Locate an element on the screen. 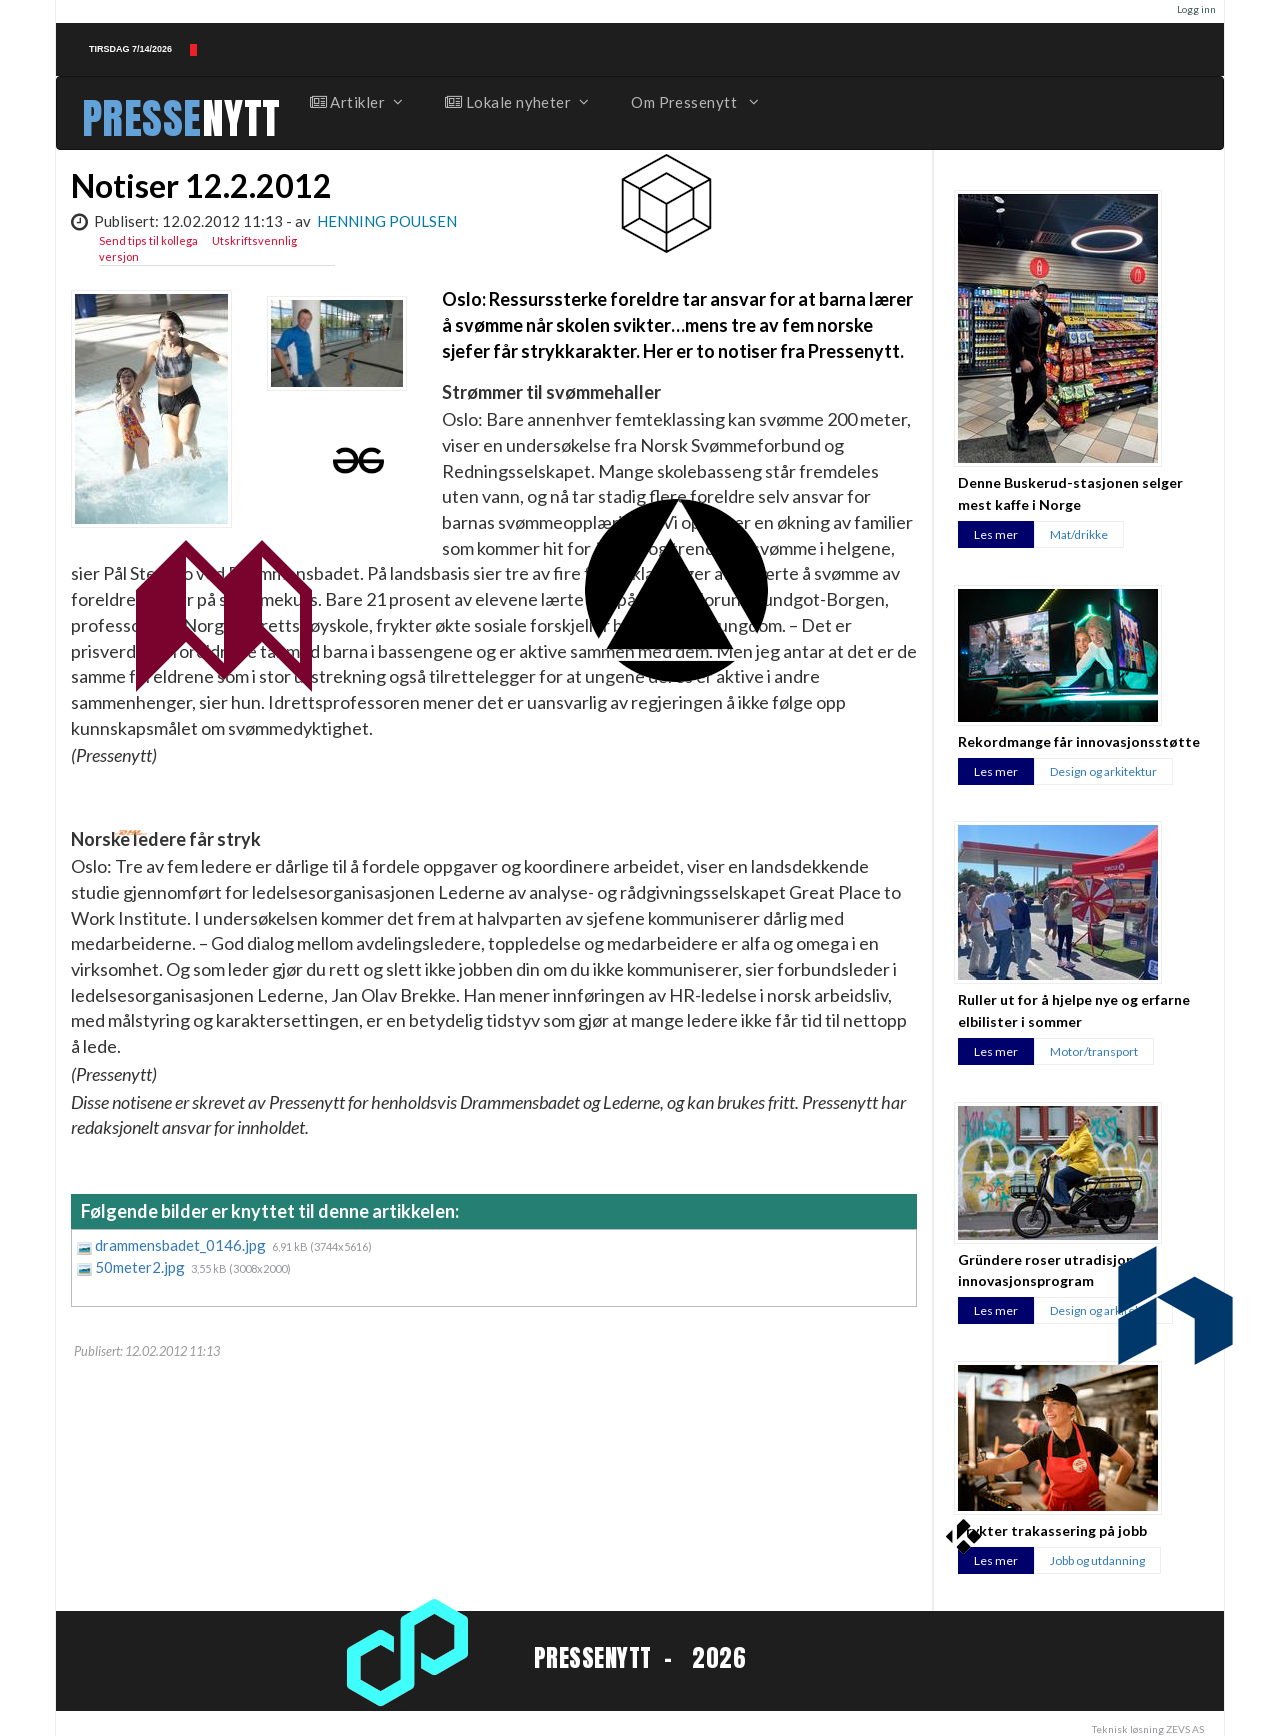 Image resolution: width=1280 pixels, height=1736 pixels. open siyuan note-taking app is located at coordinates (224, 616).